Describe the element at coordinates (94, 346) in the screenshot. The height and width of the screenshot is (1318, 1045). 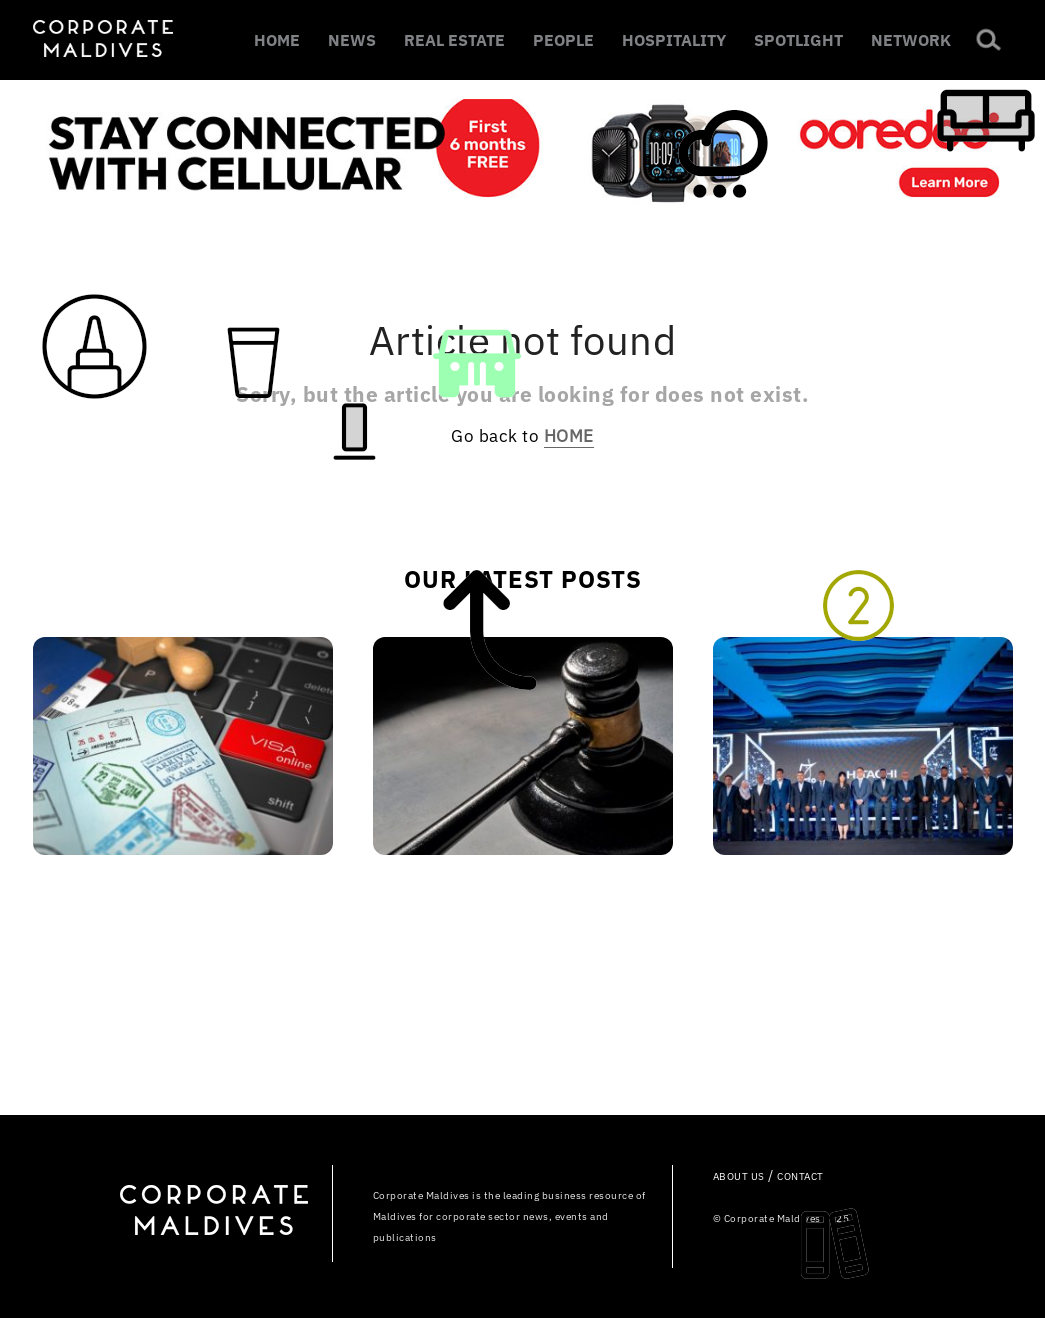
I see `marker or highlighter tool` at that location.